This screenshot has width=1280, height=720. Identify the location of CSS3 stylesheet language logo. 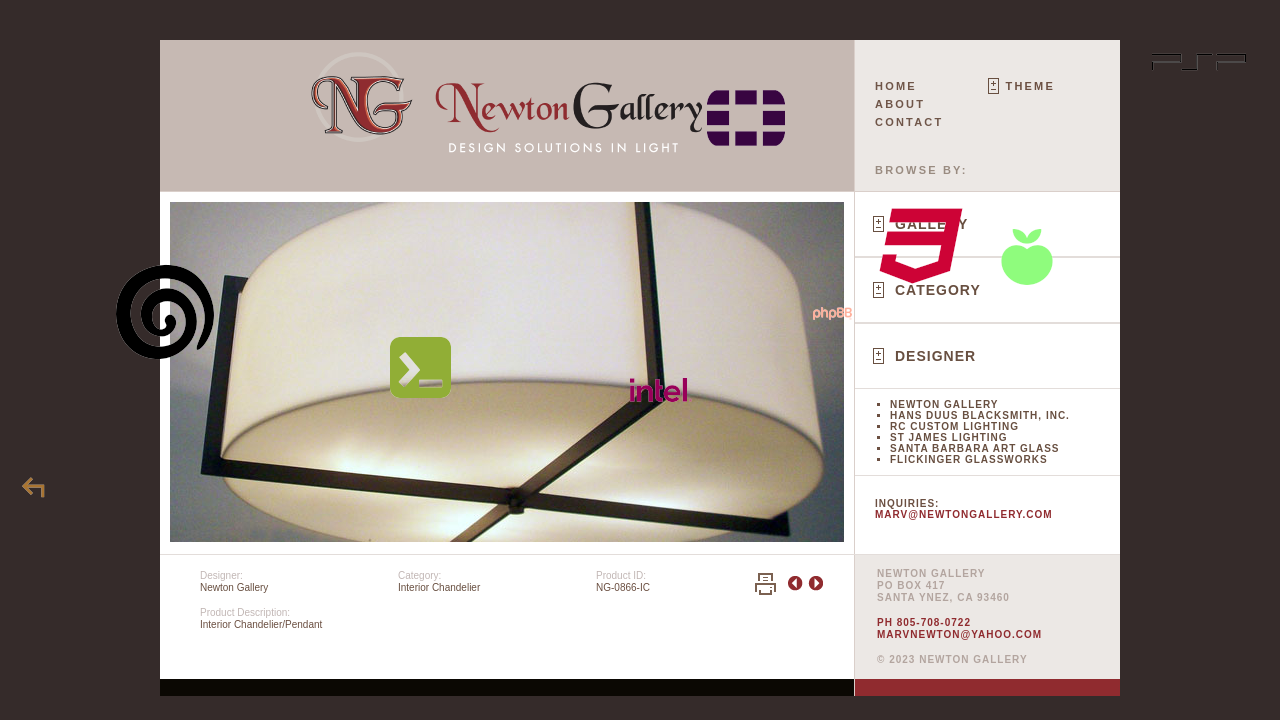
(921, 246).